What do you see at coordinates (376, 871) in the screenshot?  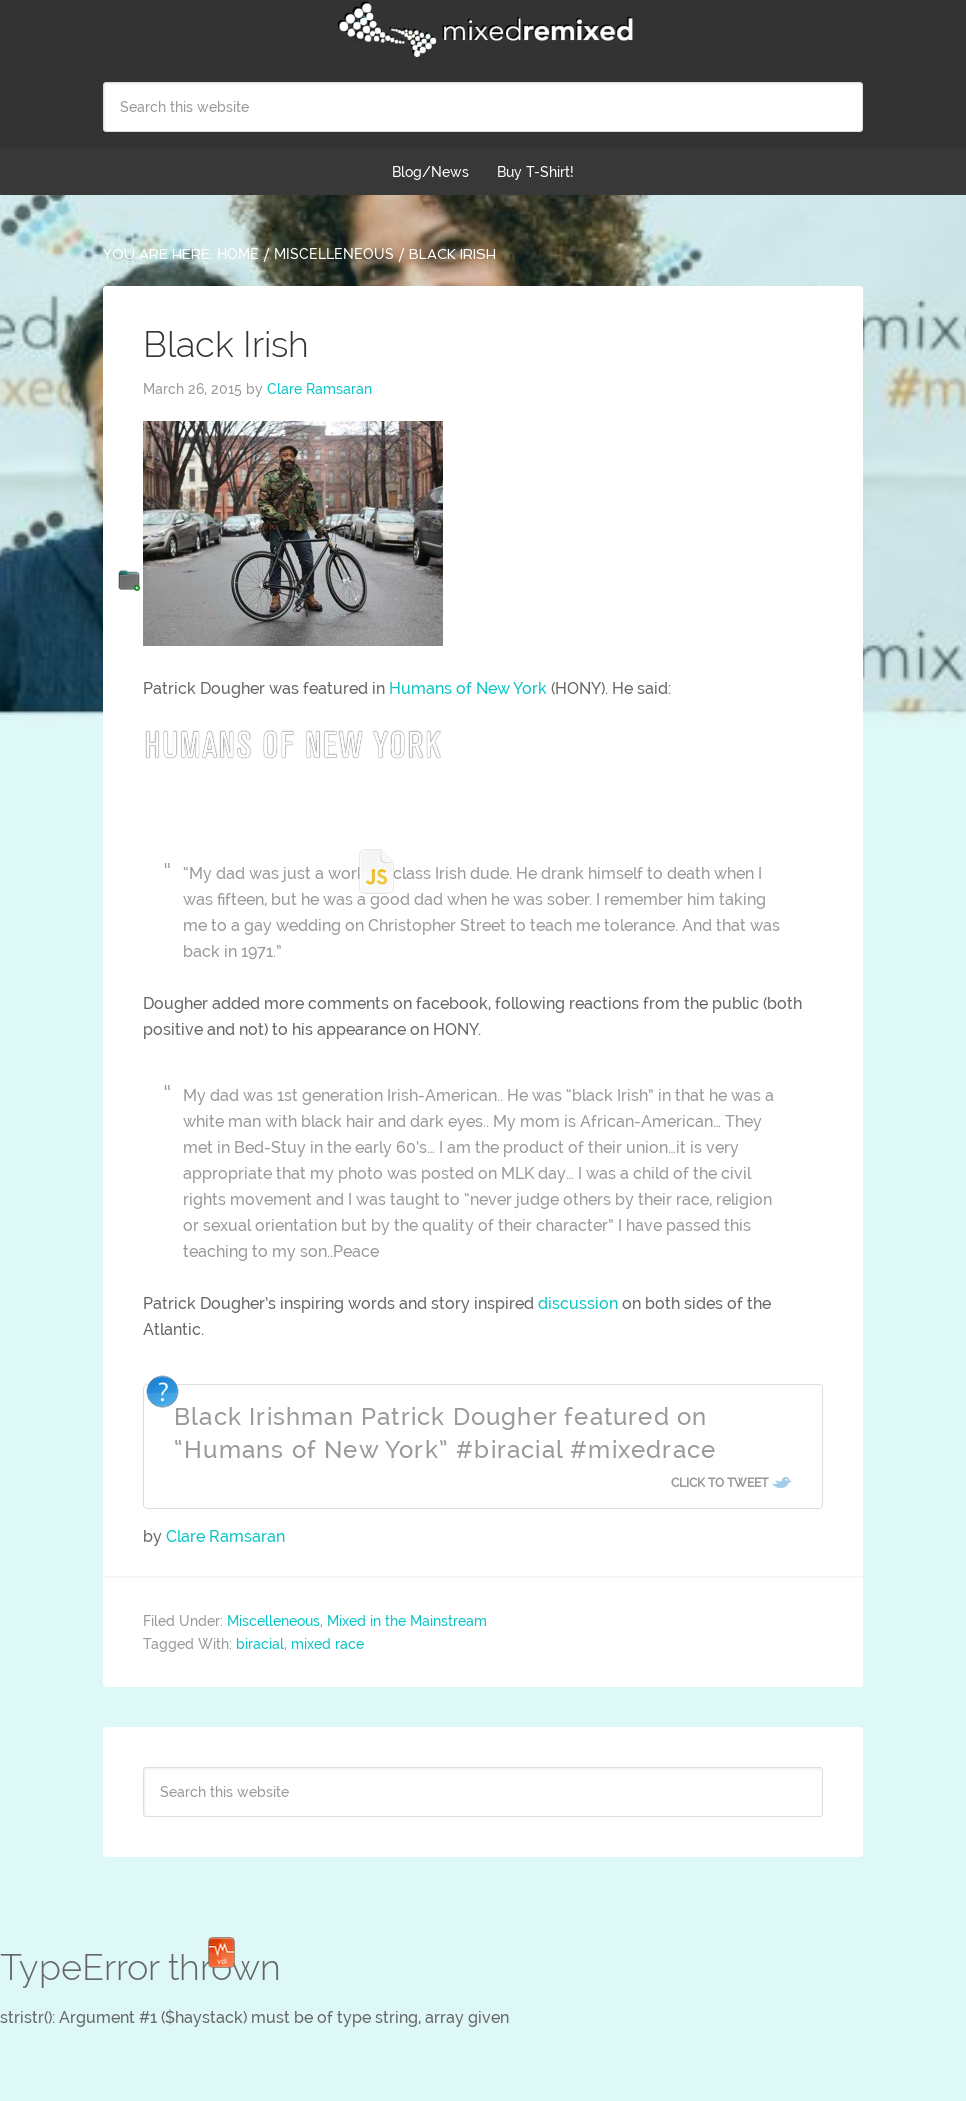 I see `a javascript source file` at bounding box center [376, 871].